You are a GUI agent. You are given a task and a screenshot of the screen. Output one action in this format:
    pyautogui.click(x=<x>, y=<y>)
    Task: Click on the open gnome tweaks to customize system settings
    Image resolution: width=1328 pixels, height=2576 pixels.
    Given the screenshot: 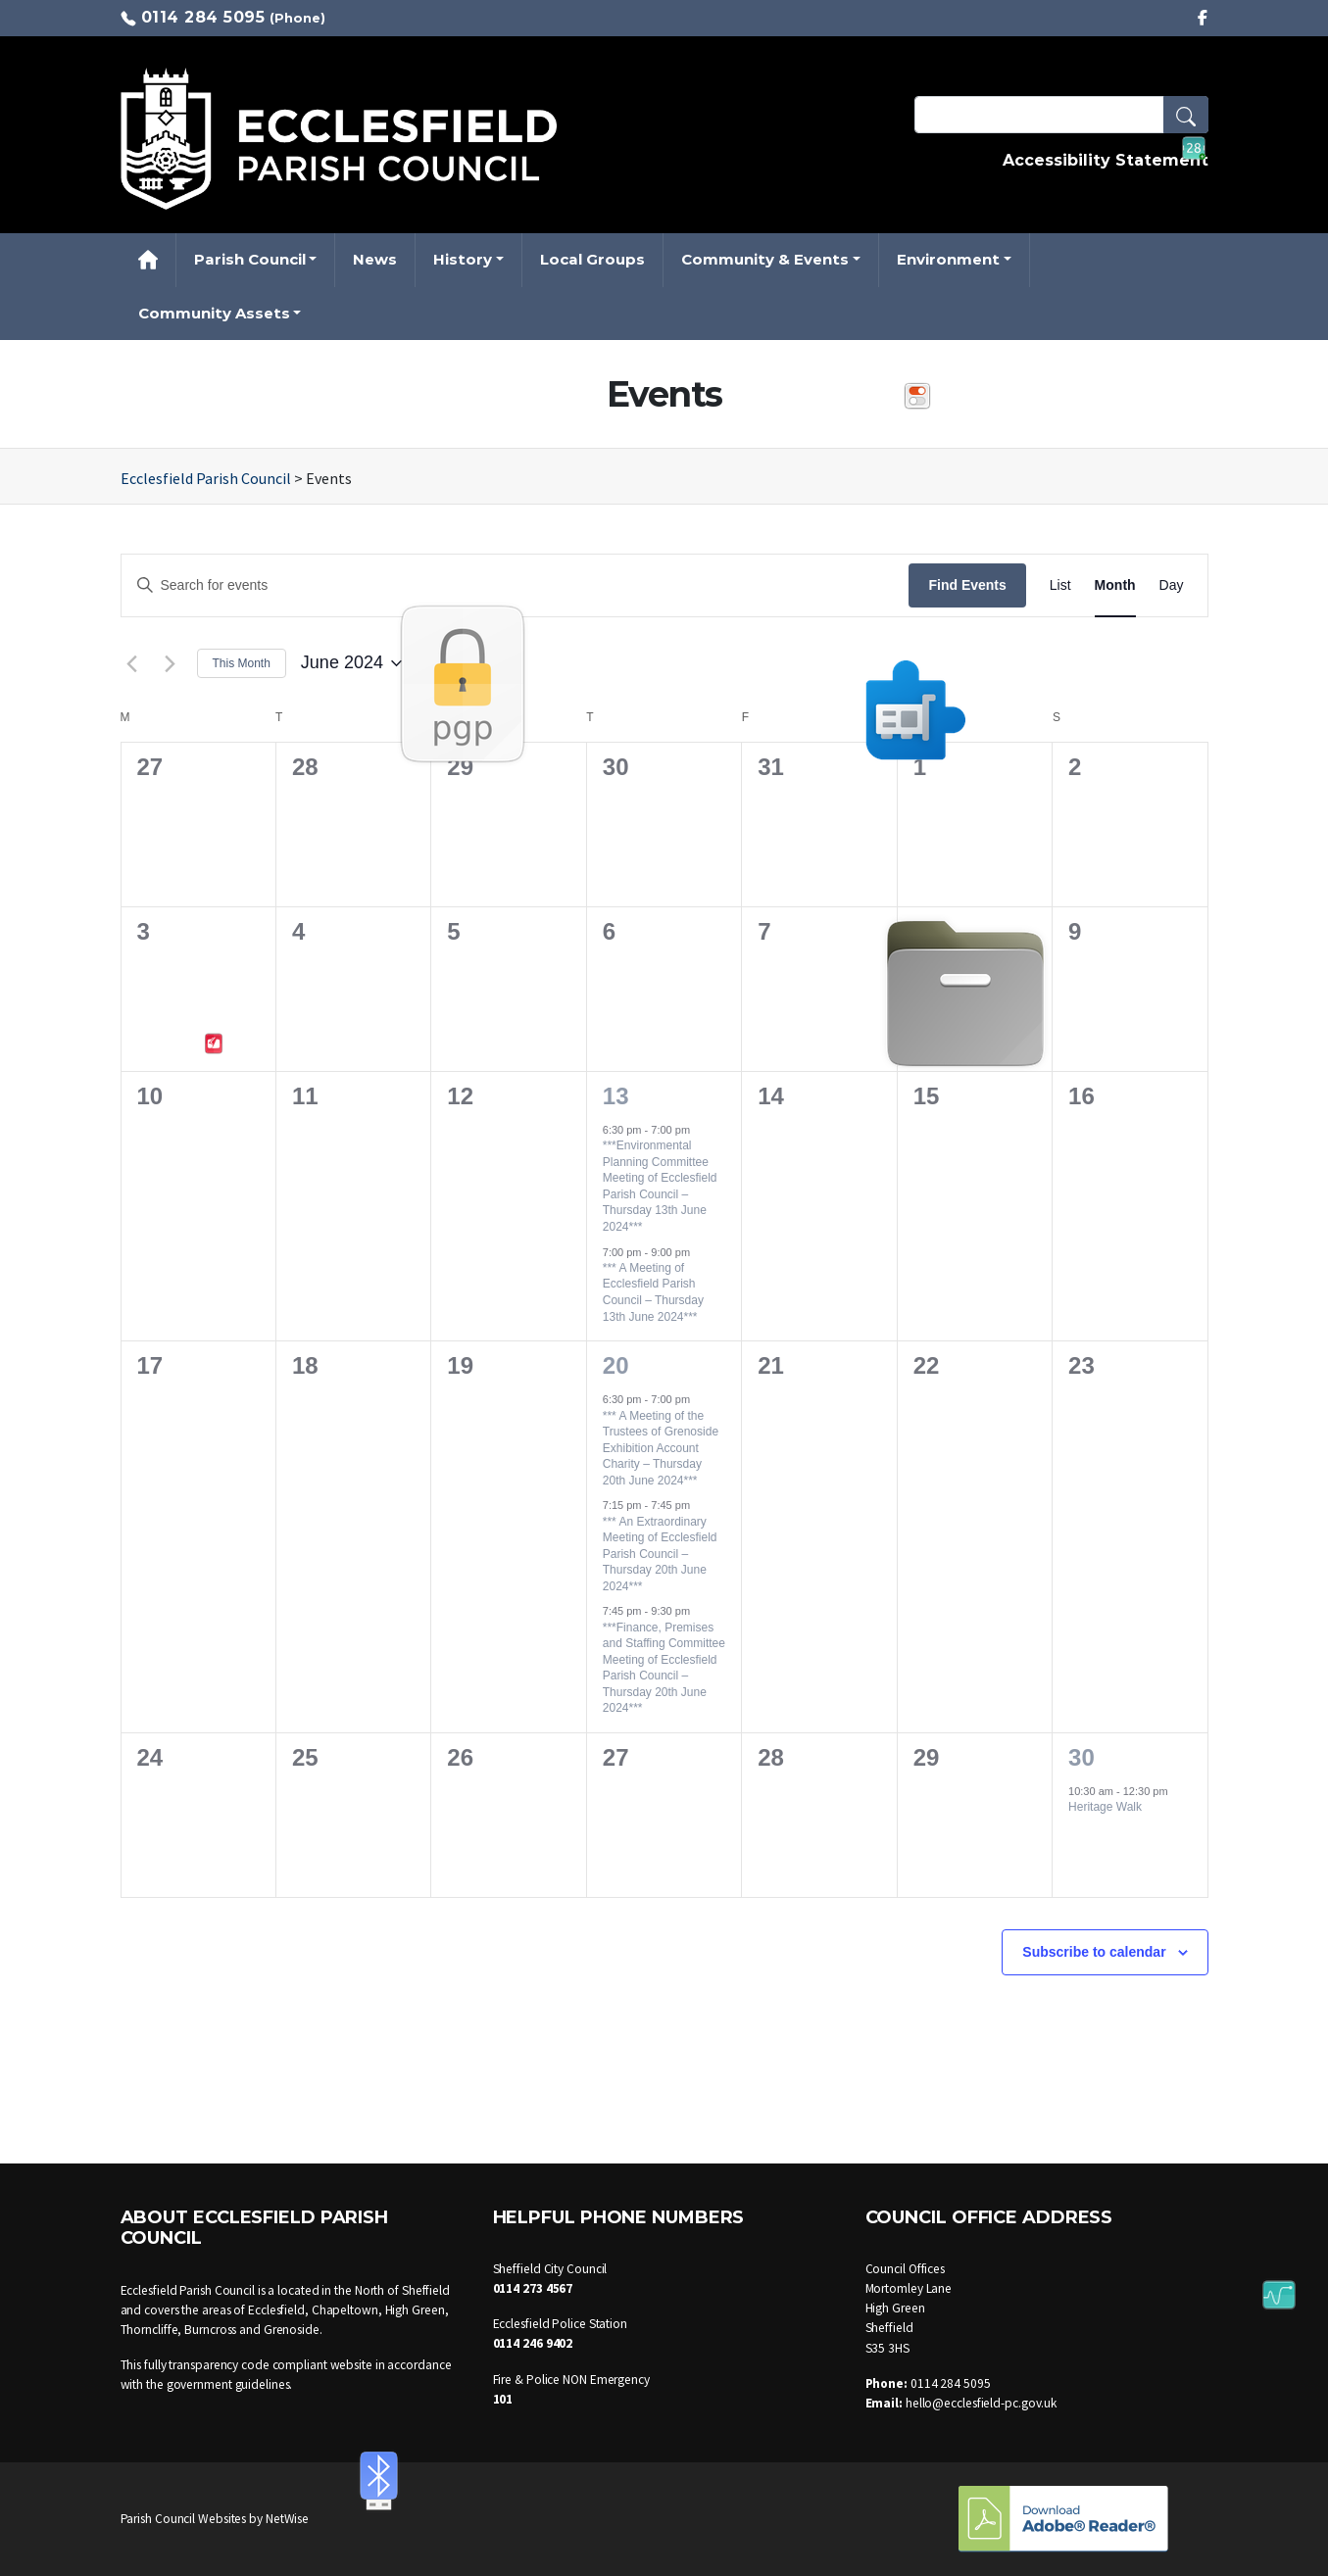 What is the action you would take?
    pyautogui.click(x=917, y=396)
    